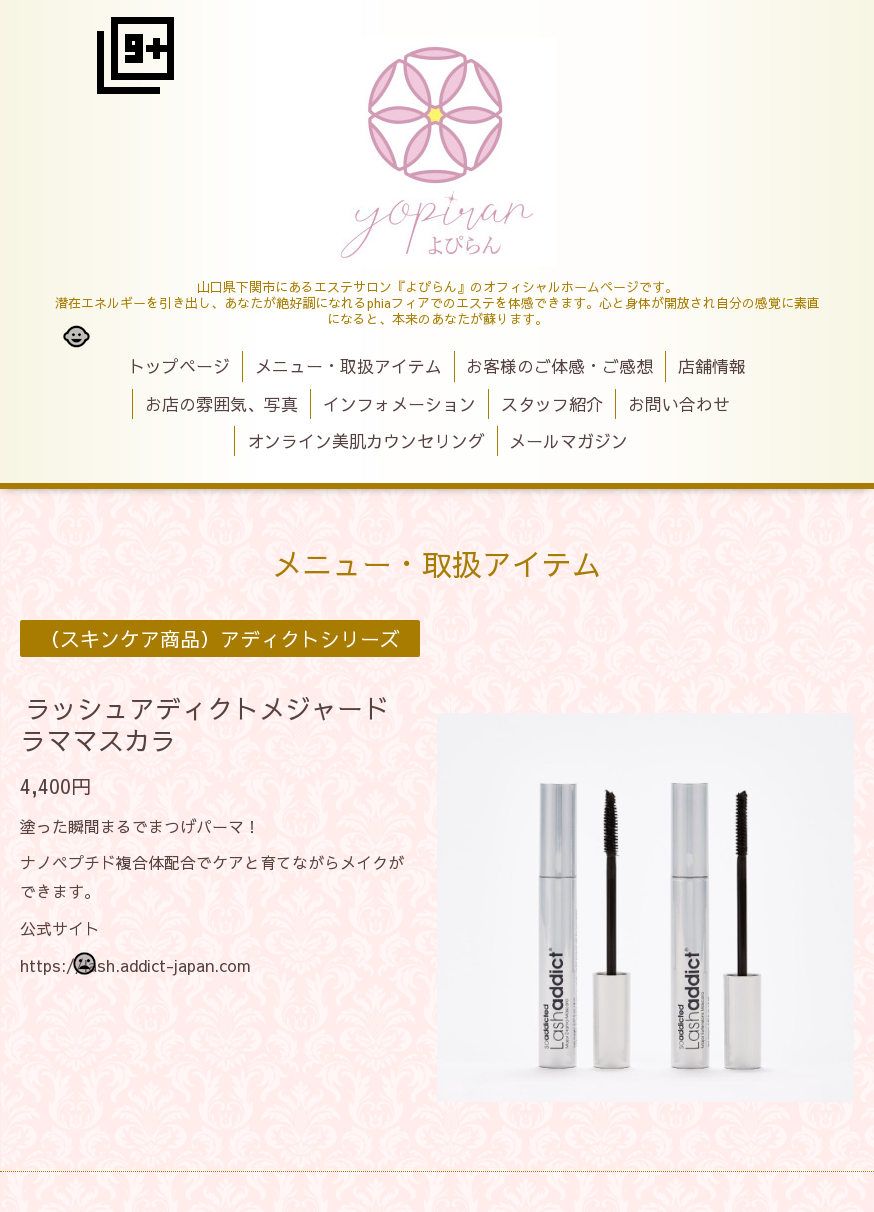 Image resolution: width=874 pixels, height=1212 pixels. I want to click on access child-friendly or kids mode settings, so click(76, 336).